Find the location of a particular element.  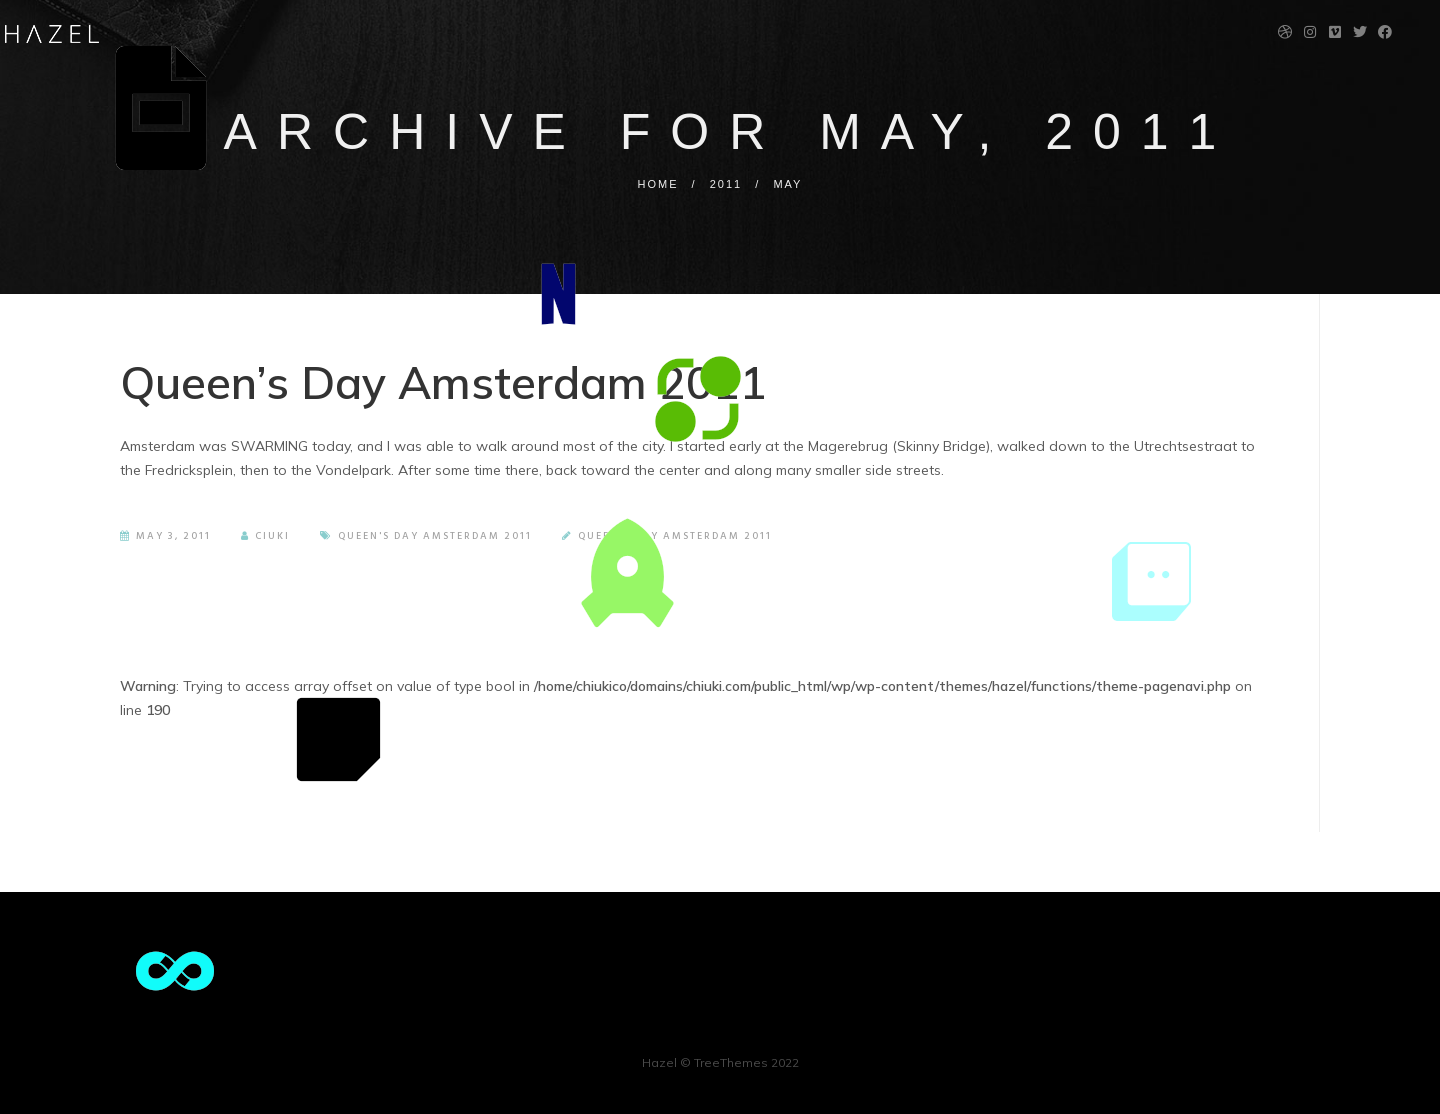

exchange or swap between two items is located at coordinates (698, 399).